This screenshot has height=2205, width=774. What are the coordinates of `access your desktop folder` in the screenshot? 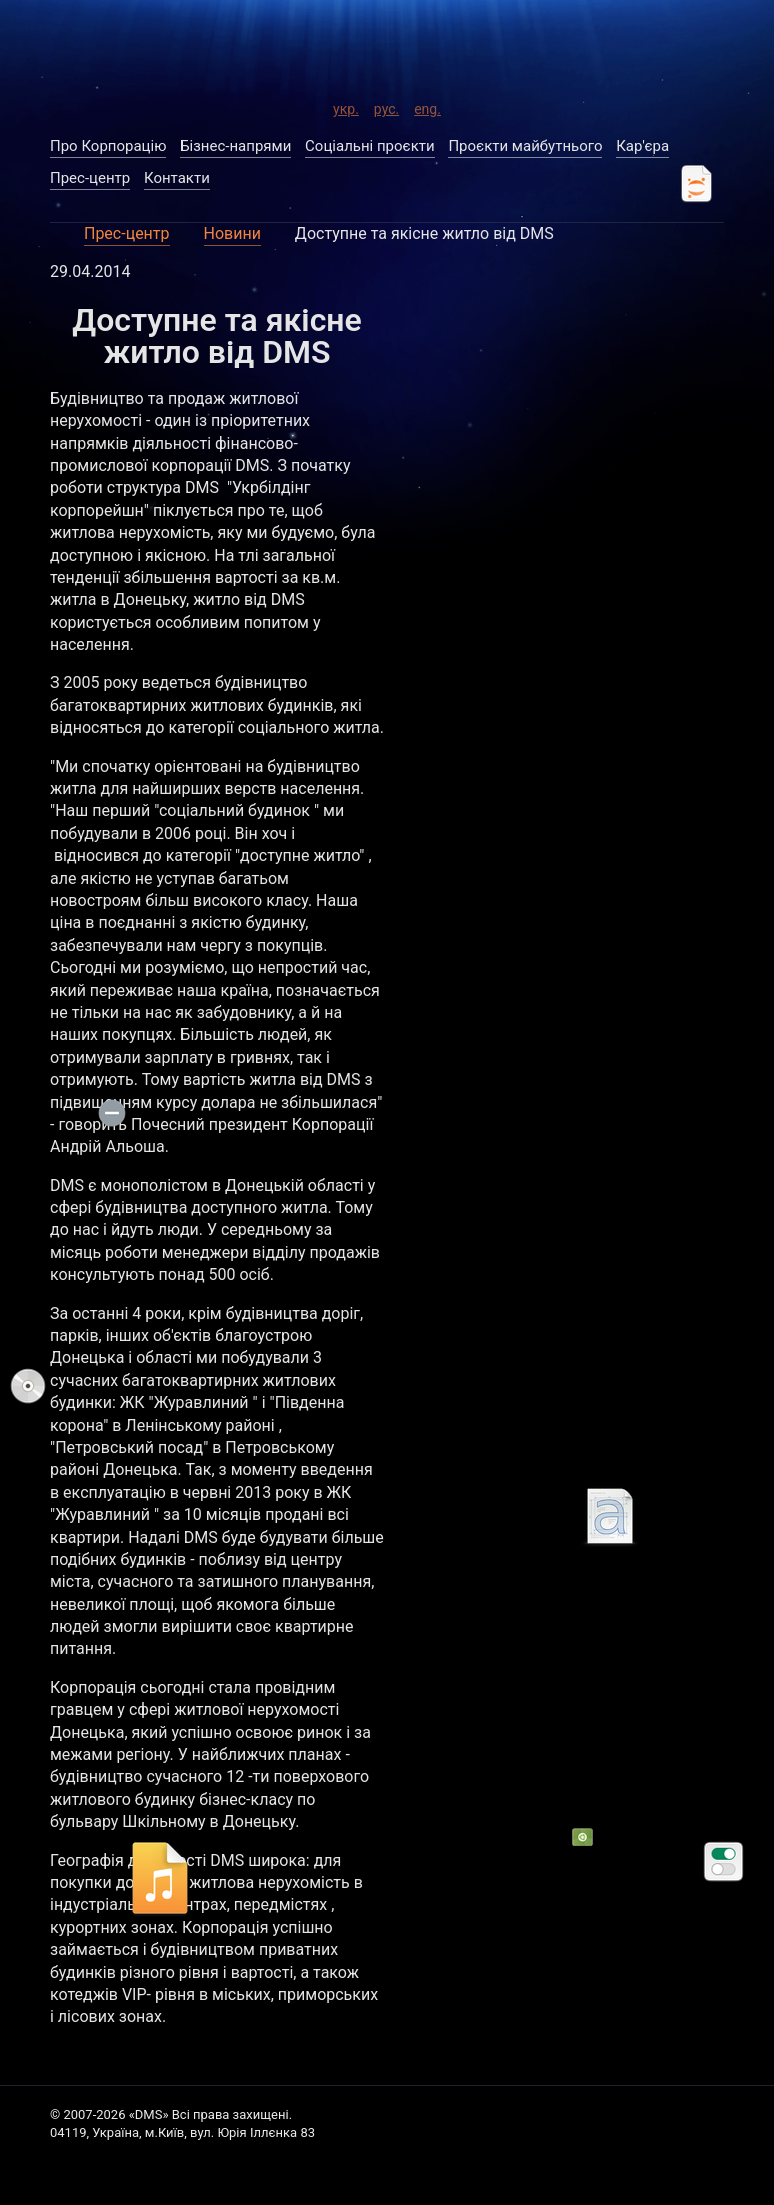 It's located at (582, 1836).